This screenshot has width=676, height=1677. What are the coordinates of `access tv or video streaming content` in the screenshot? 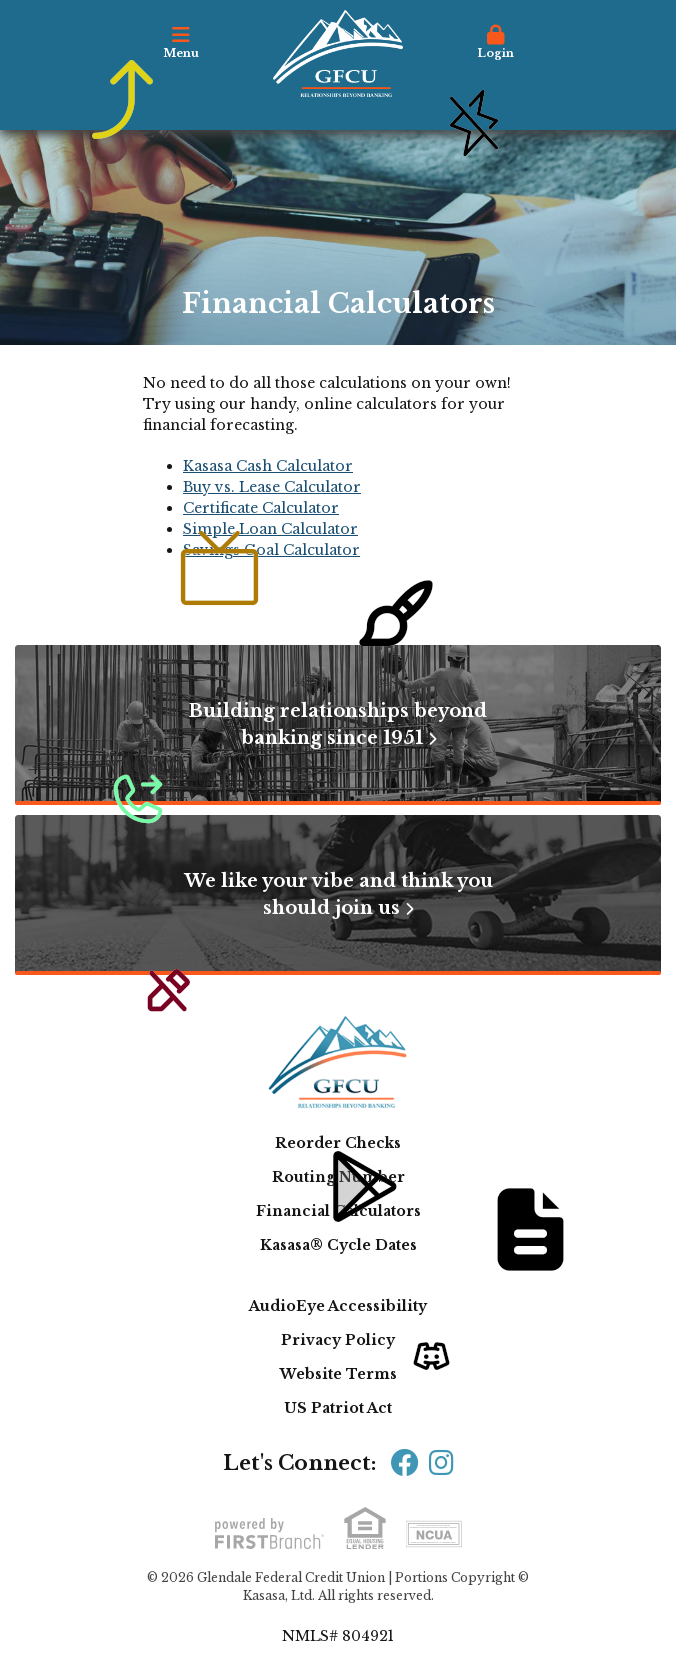 It's located at (219, 572).